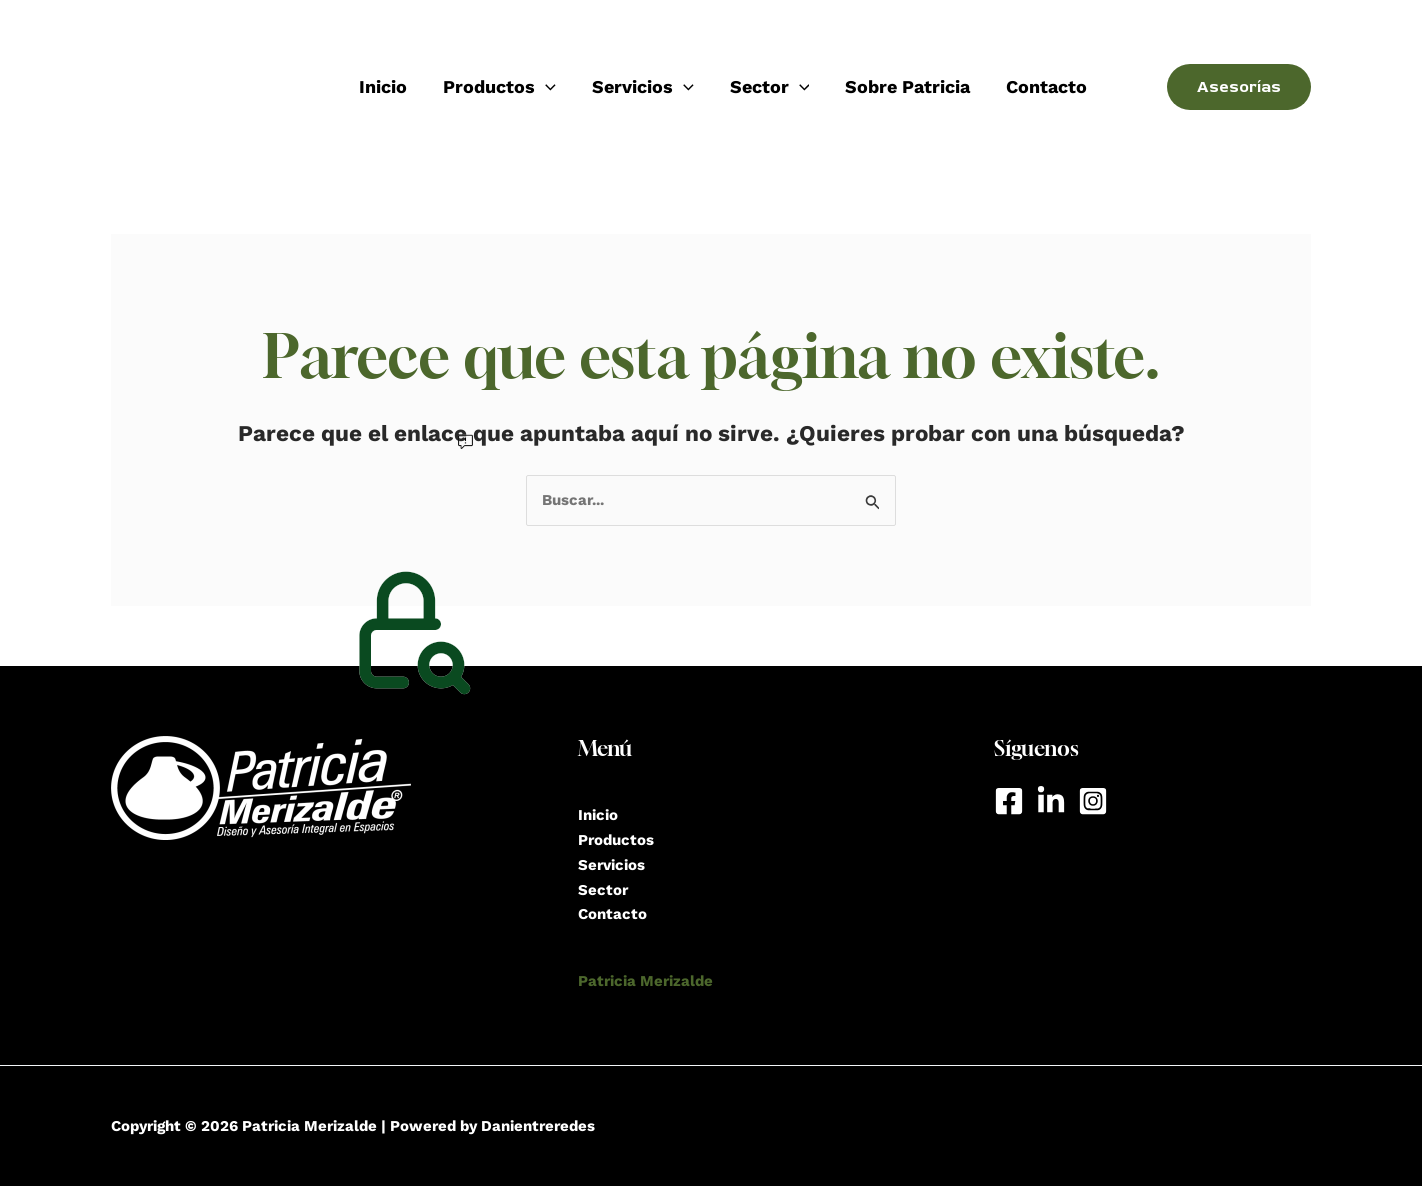  What do you see at coordinates (465, 441) in the screenshot?
I see `report an issue or problem` at bounding box center [465, 441].